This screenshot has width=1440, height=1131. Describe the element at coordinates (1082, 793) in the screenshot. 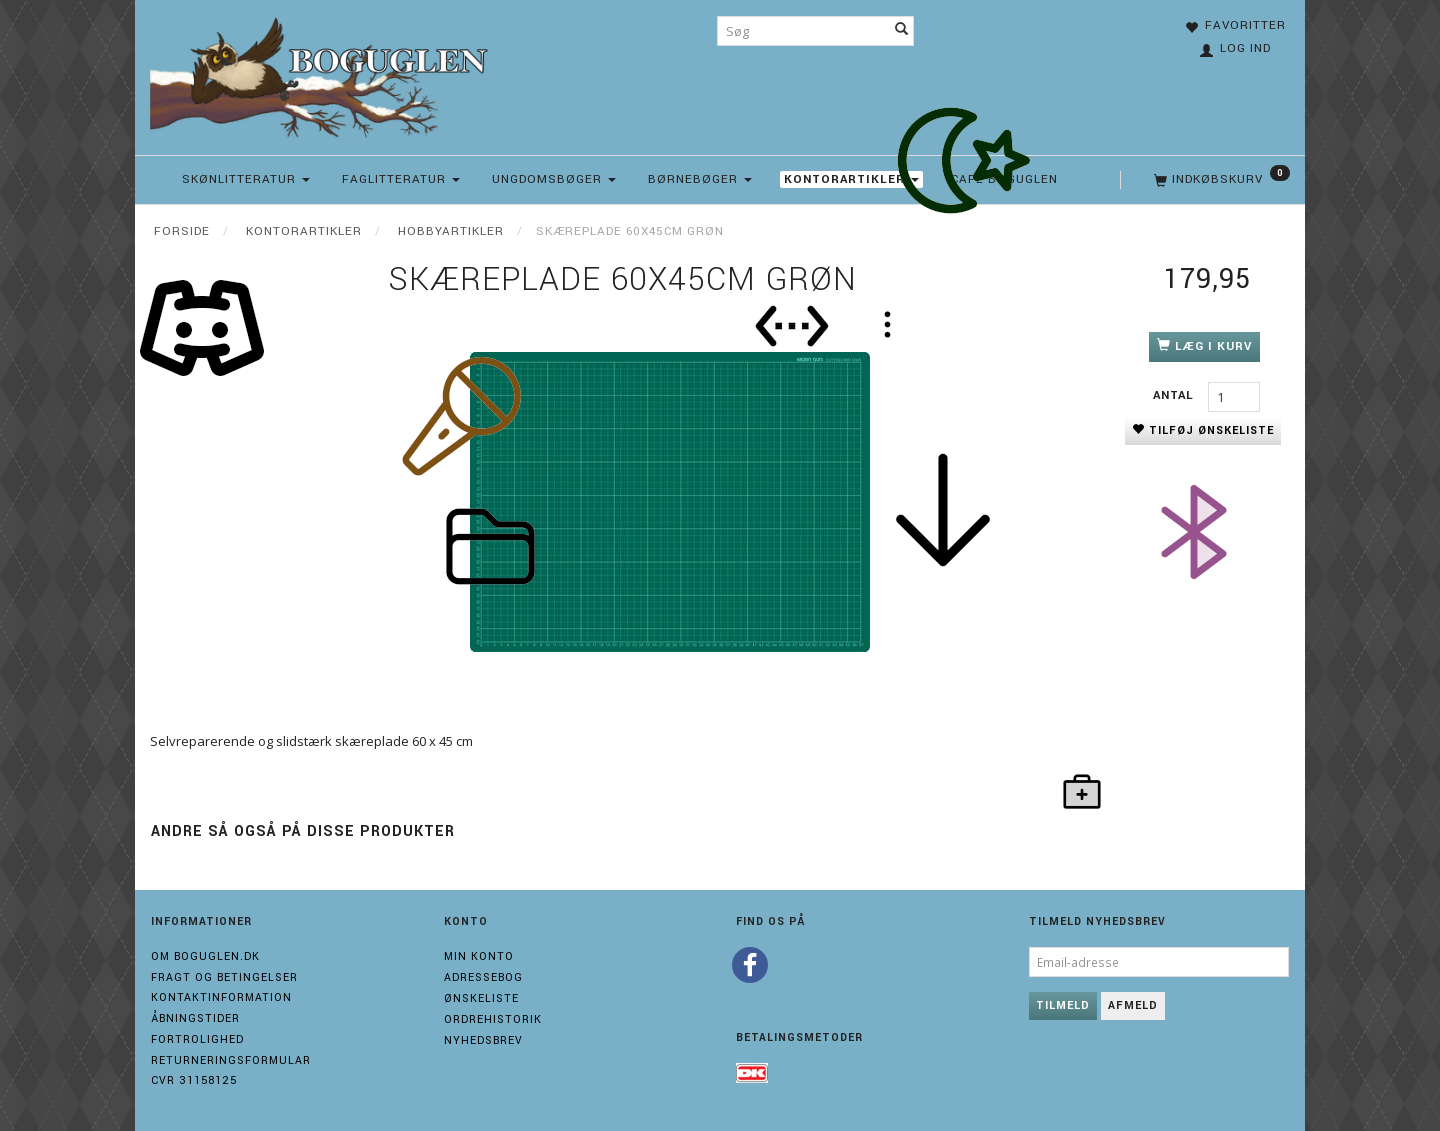

I see `access medical or health resources` at that location.